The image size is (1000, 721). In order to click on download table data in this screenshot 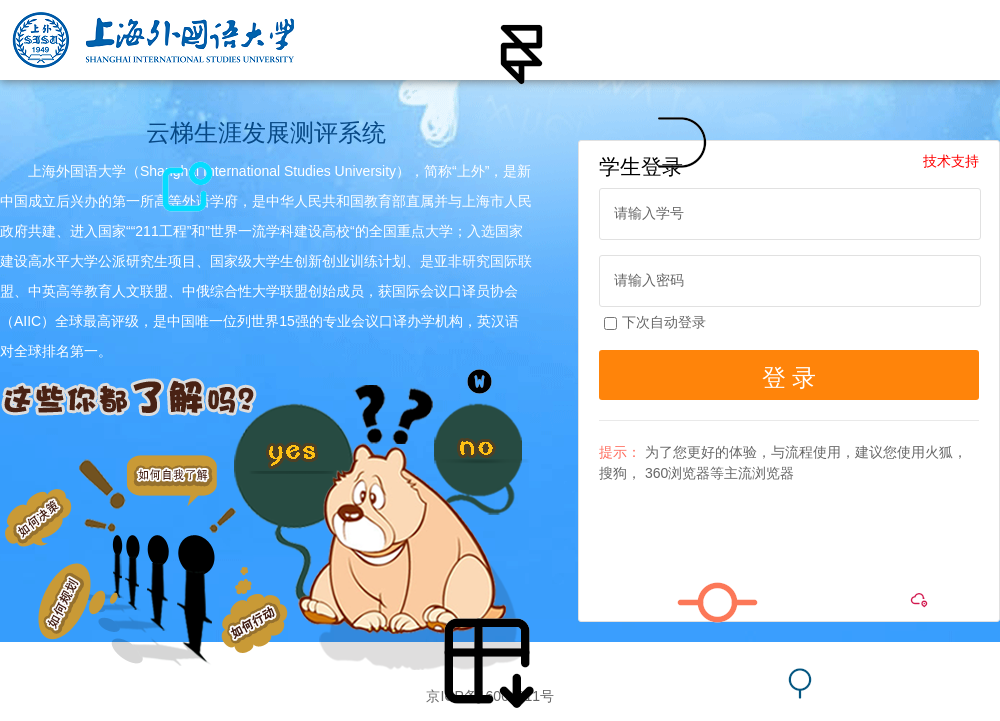, I will do `click(487, 661)`.